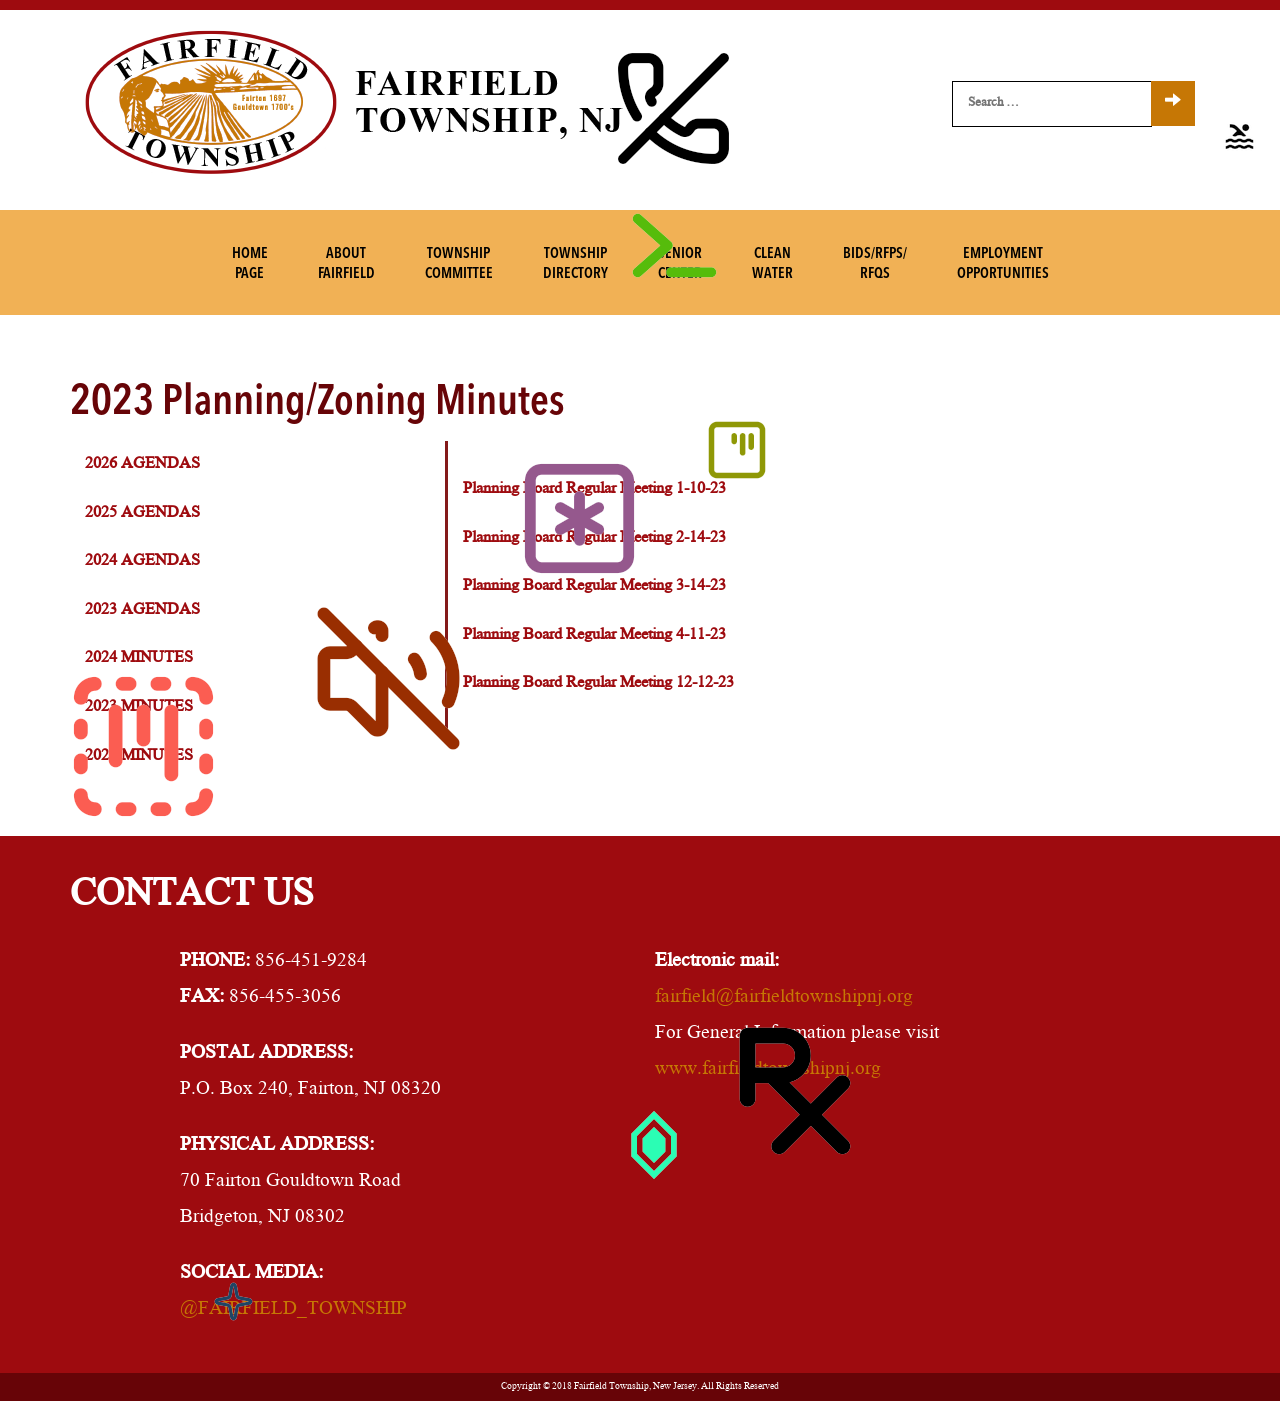 Image resolution: width=1280 pixels, height=1401 pixels. I want to click on view pool or swimming amenities, so click(1239, 136).